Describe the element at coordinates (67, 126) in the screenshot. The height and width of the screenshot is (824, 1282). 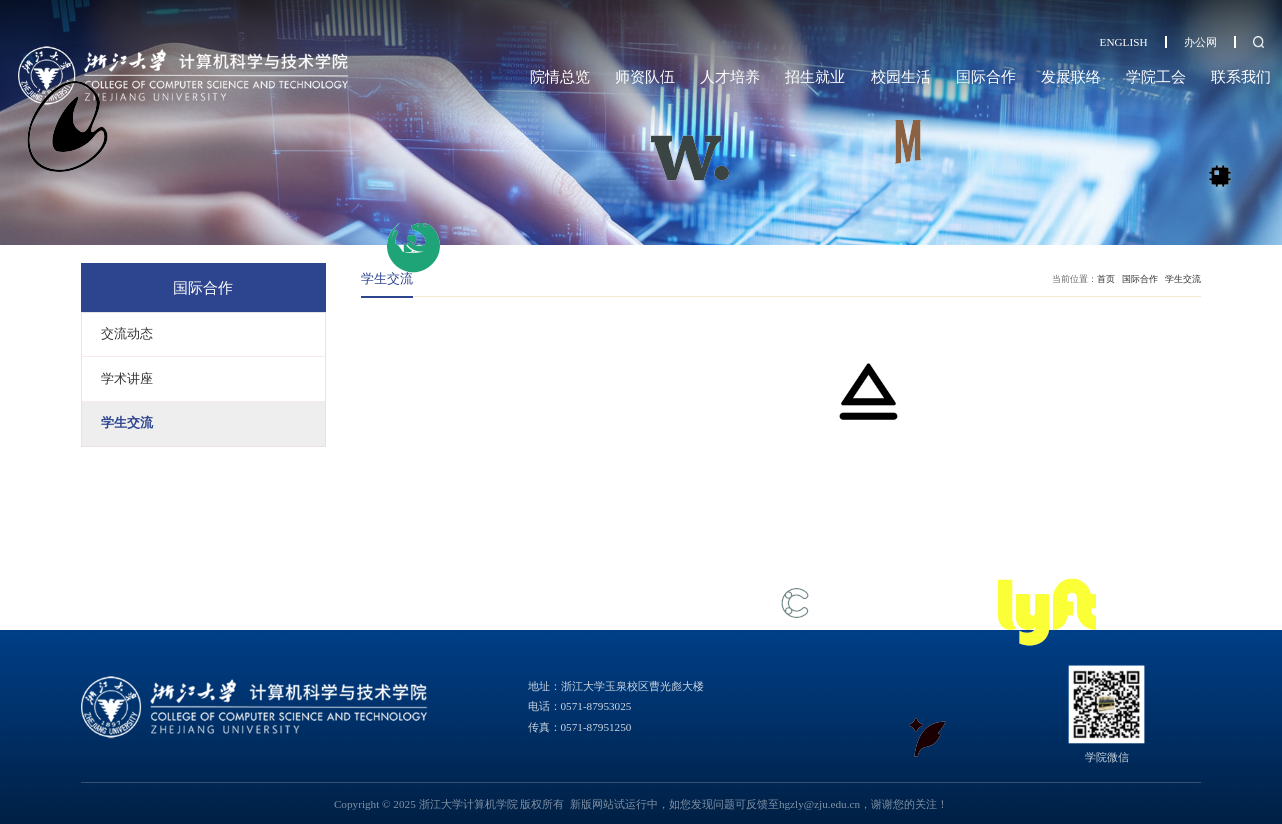
I see `crewai logo` at that location.